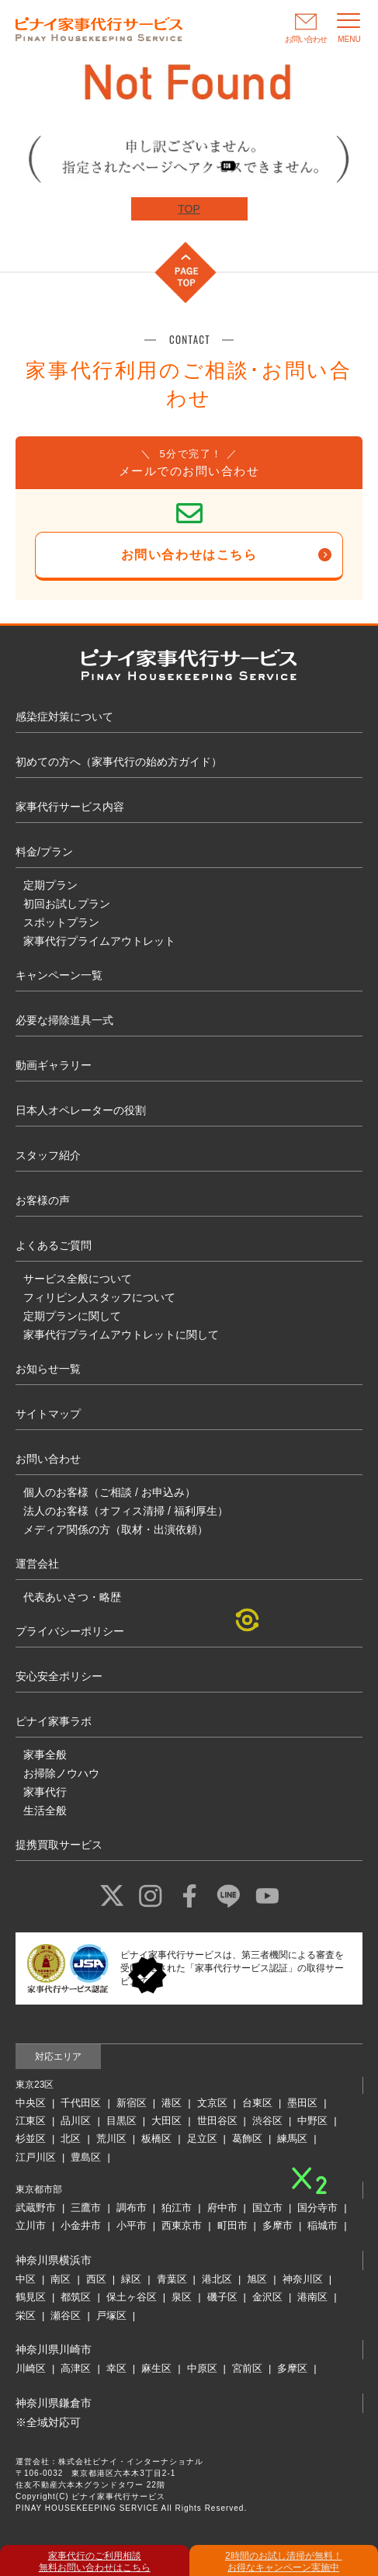 The image size is (378, 2576). What do you see at coordinates (247, 1620) in the screenshot?
I see `analyze data or run diagnostics` at bounding box center [247, 1620].